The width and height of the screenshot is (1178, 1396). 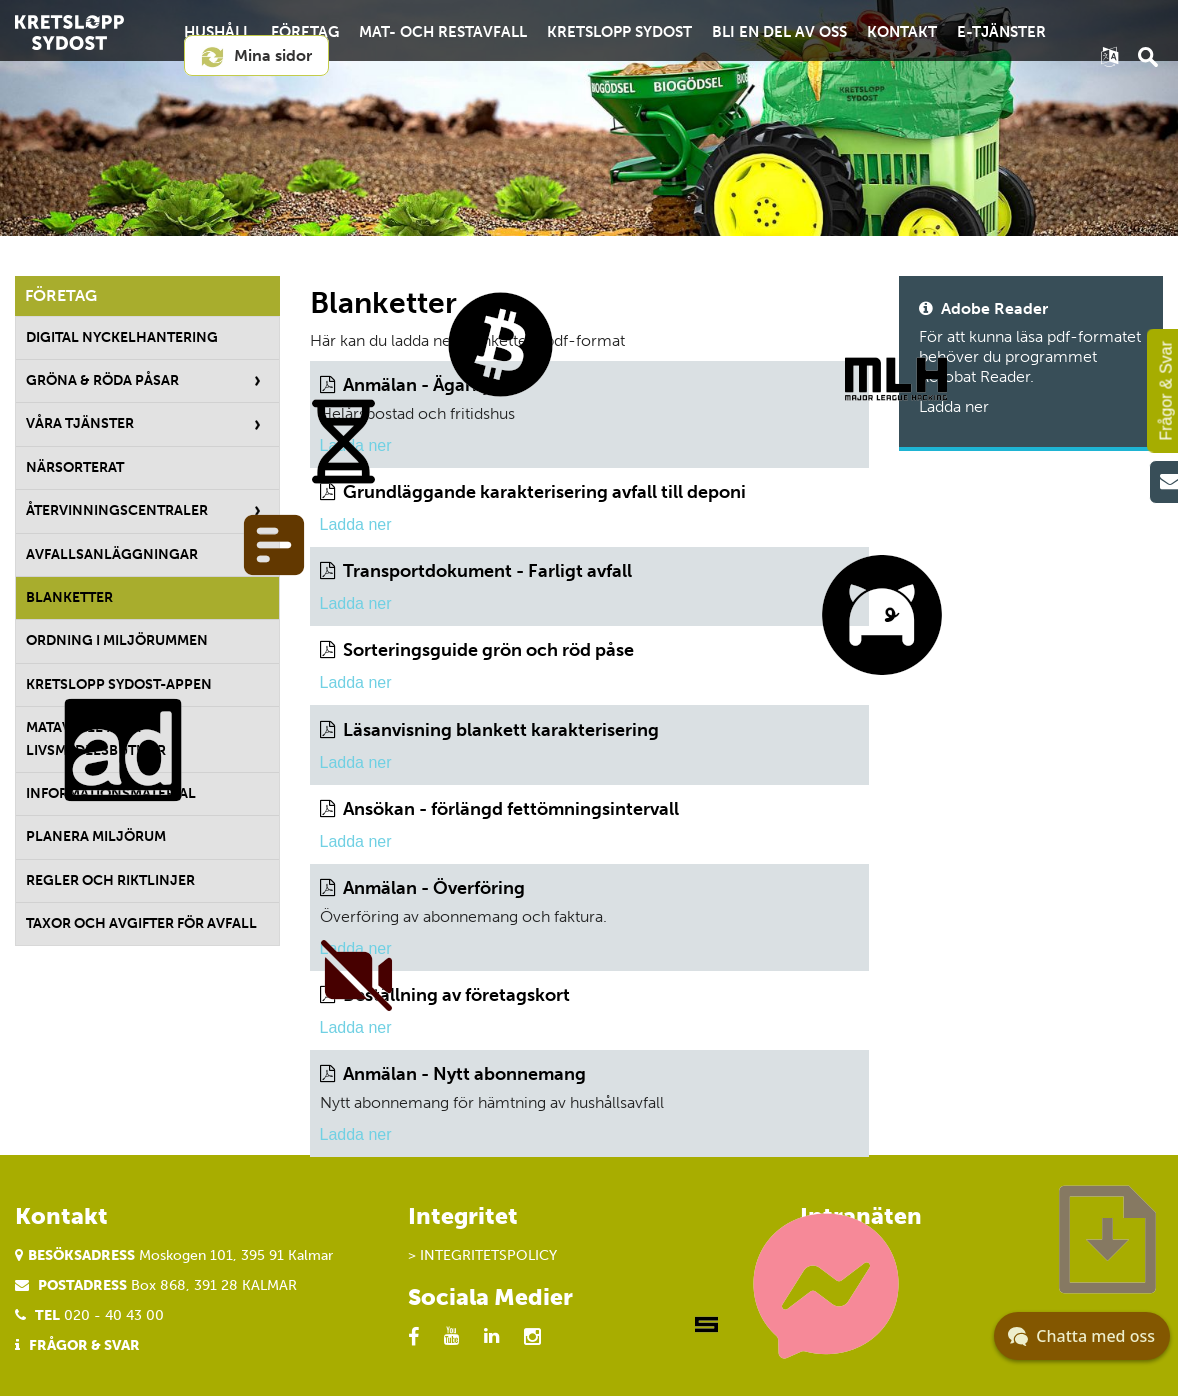 What do you see at coordinates (123, 750) in the screenshot?
I see `Adversal advertising platform logo` at bounding box center [123, 750].